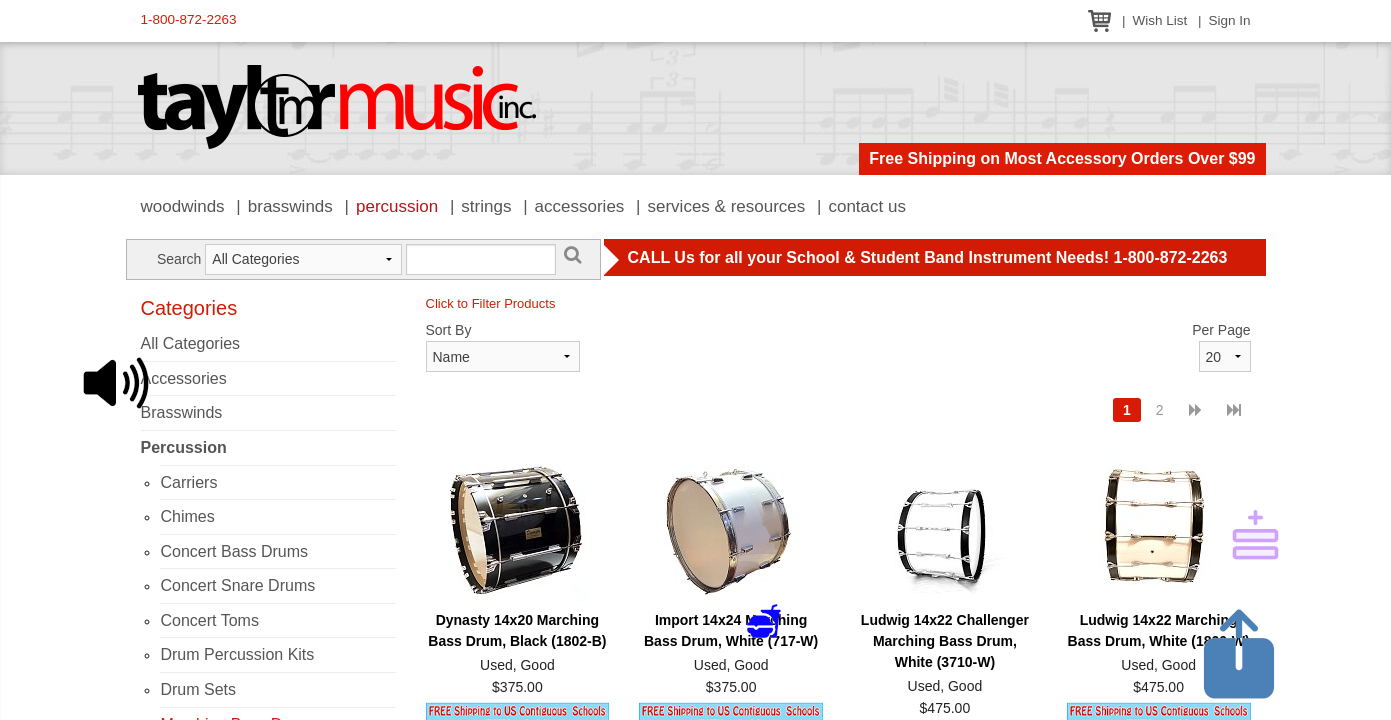 This screenshot has height=720, width=1391. Describe the element at coordinates (1255, 538) in the screenshot. I see `add a new row above` at that location.